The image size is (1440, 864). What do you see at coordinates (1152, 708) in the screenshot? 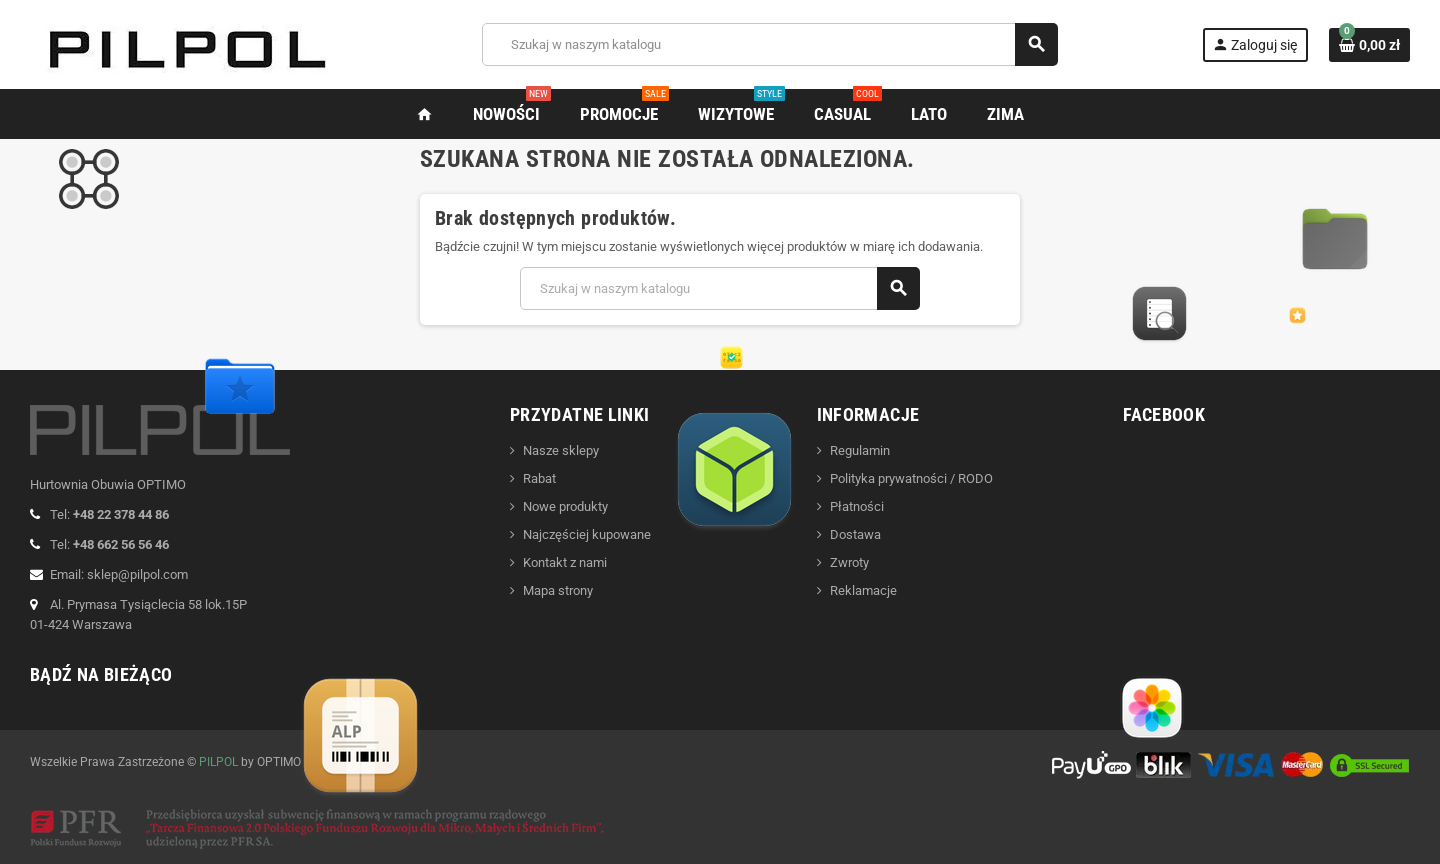
I see `open the Photos app` at bounding box center [1152, 708].